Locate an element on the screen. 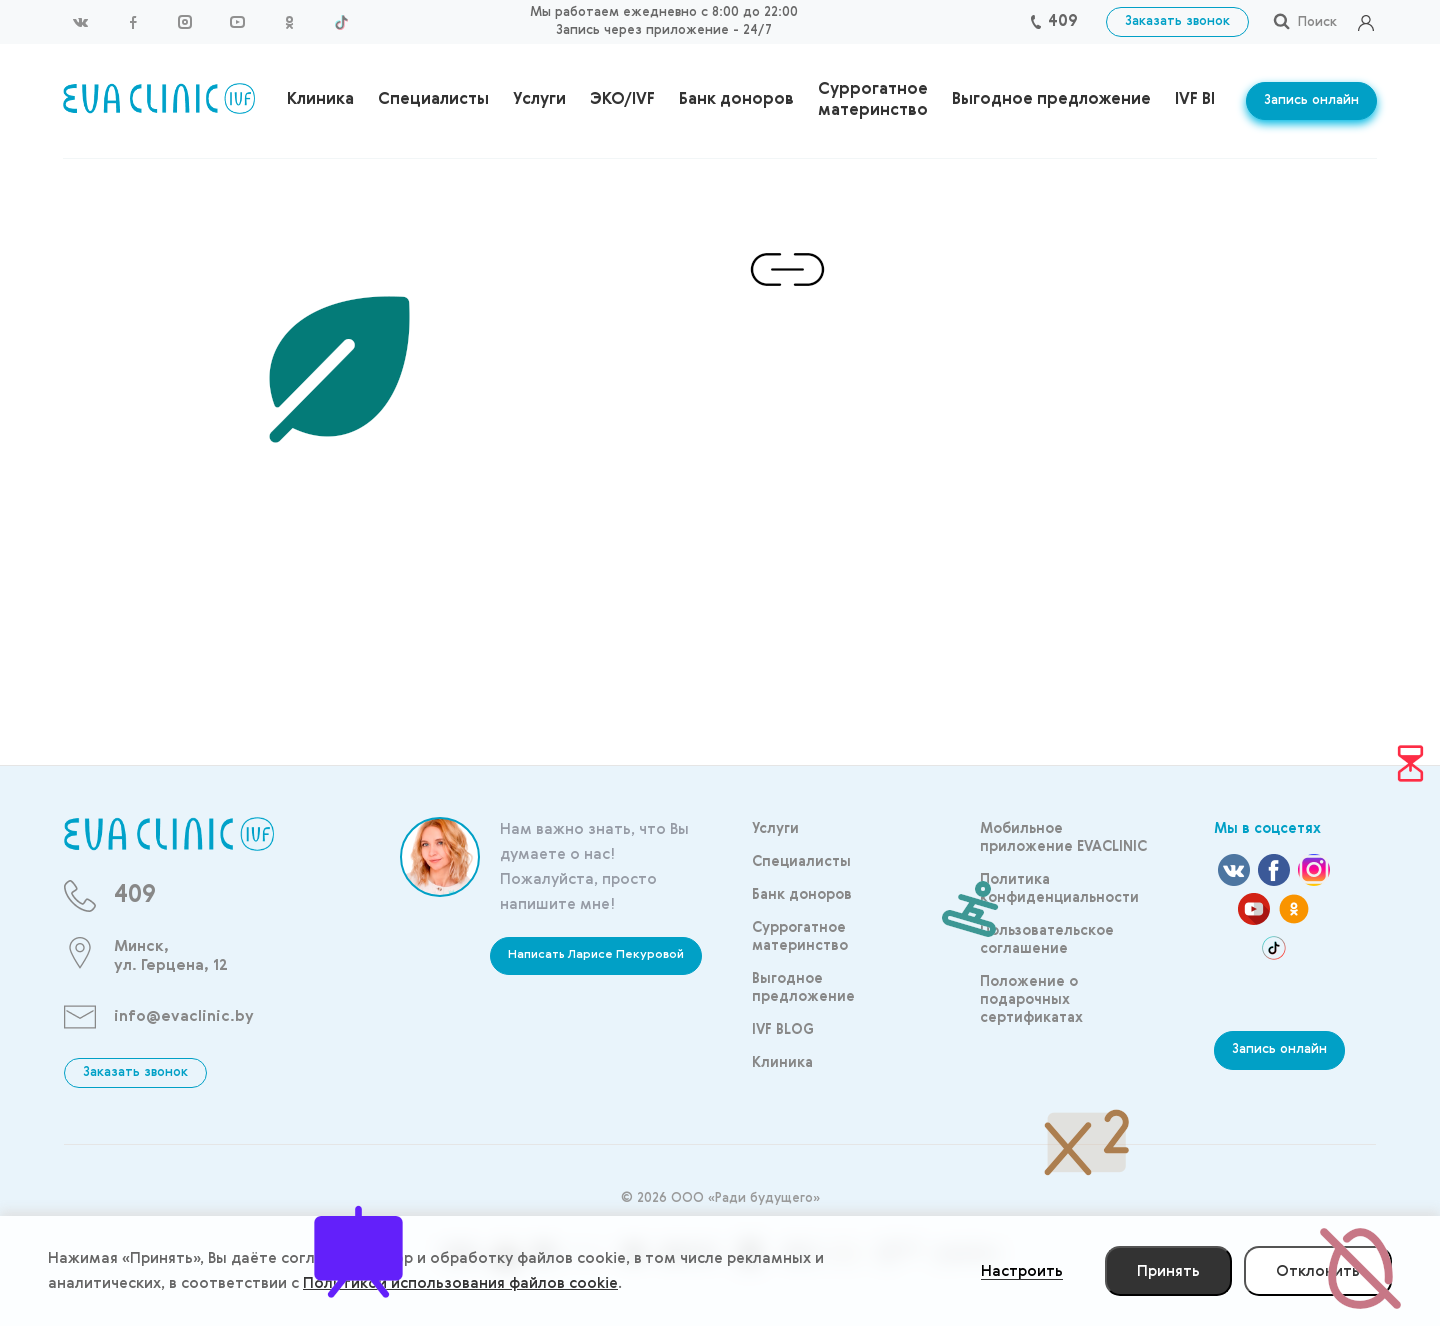  access snowboarding or winter sports content is located at coordinates (973, 909).